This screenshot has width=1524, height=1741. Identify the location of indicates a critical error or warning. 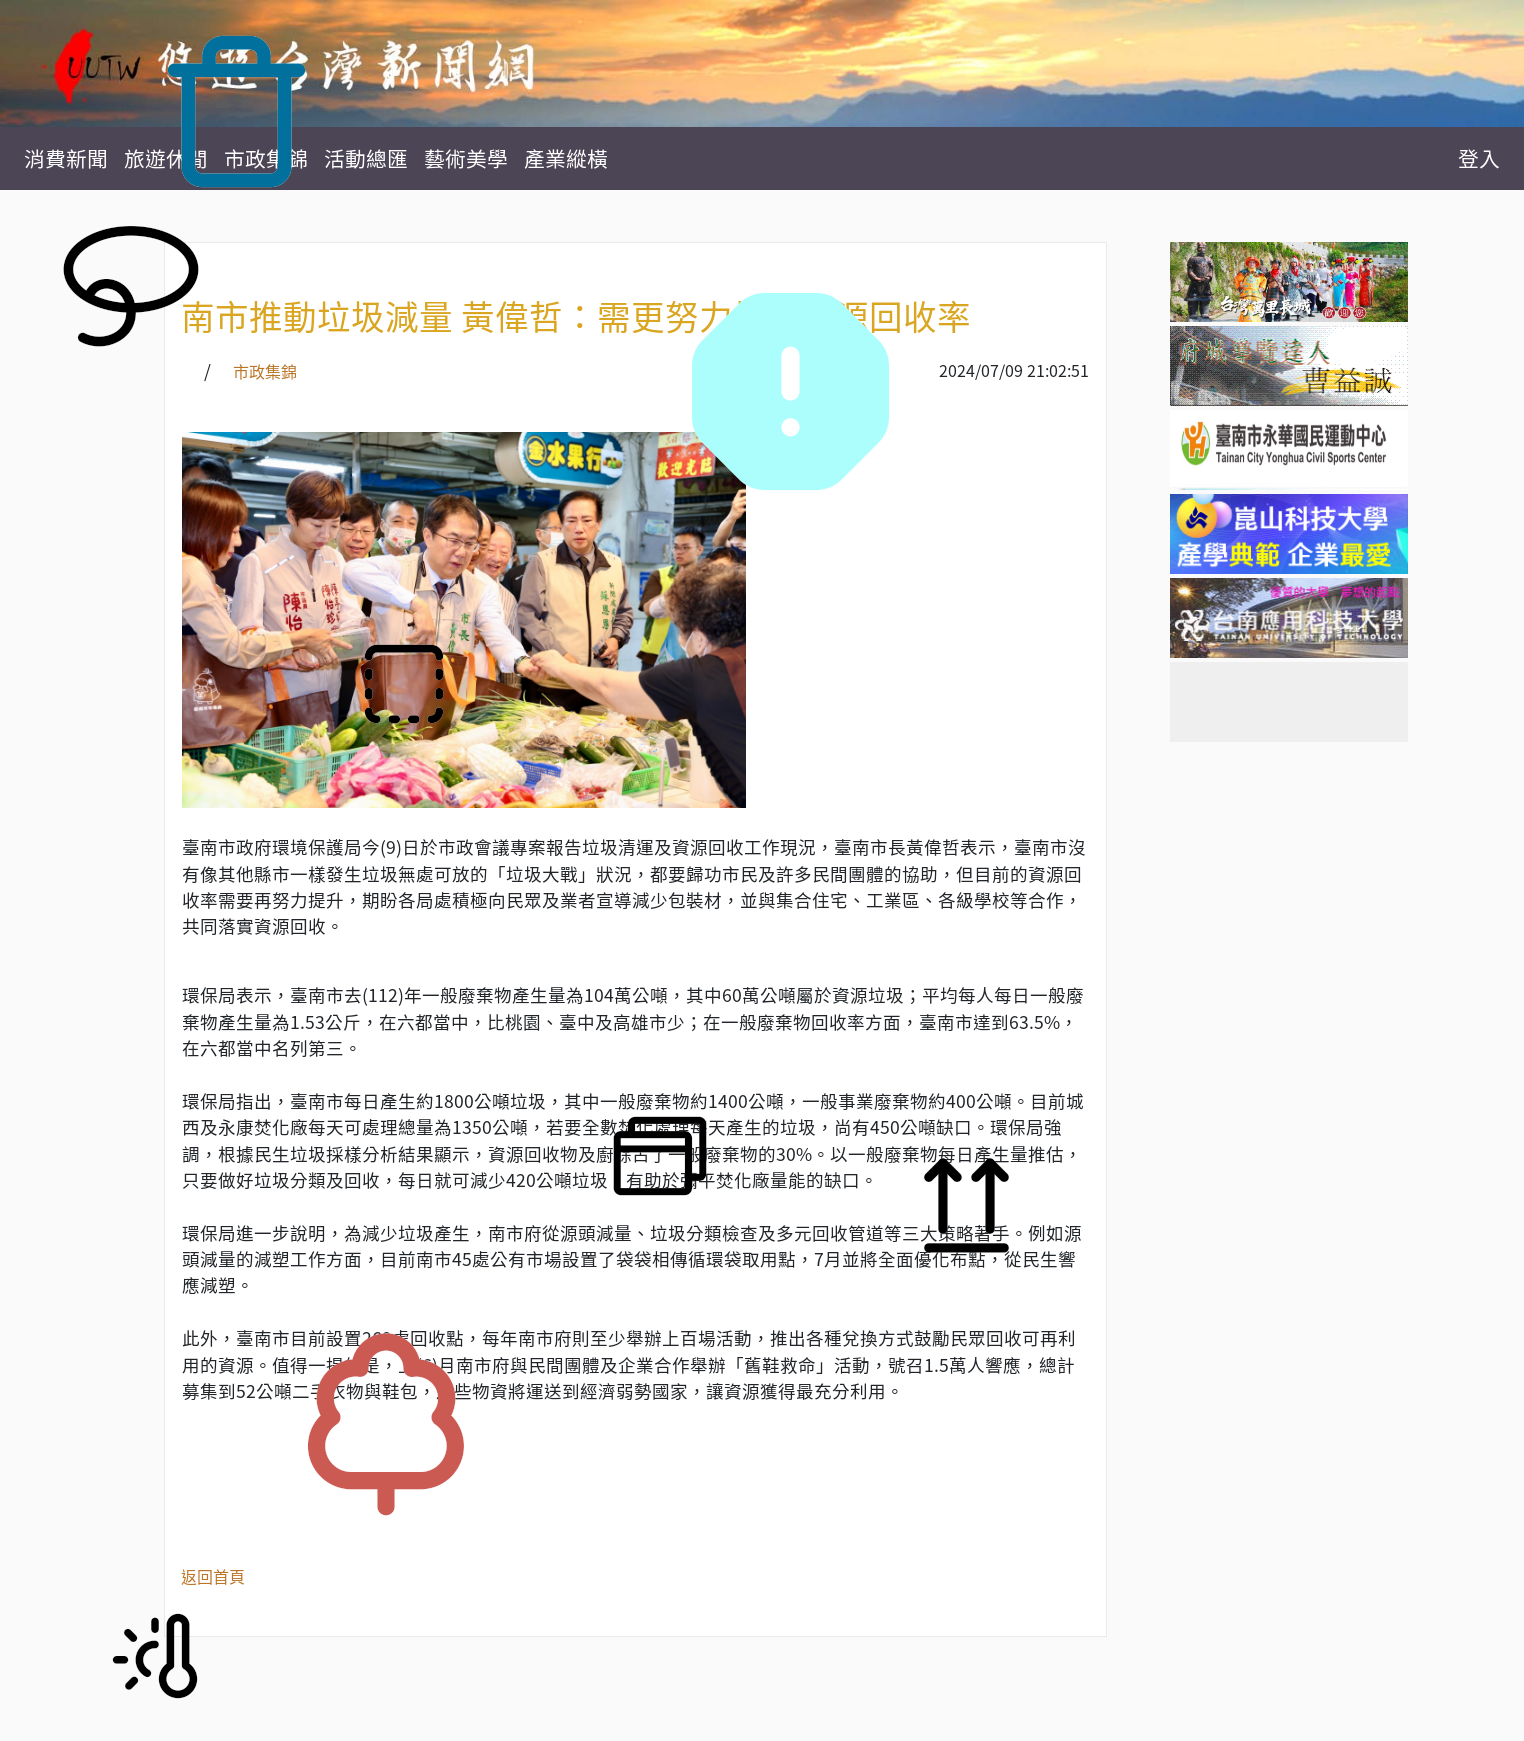
(790, 391).